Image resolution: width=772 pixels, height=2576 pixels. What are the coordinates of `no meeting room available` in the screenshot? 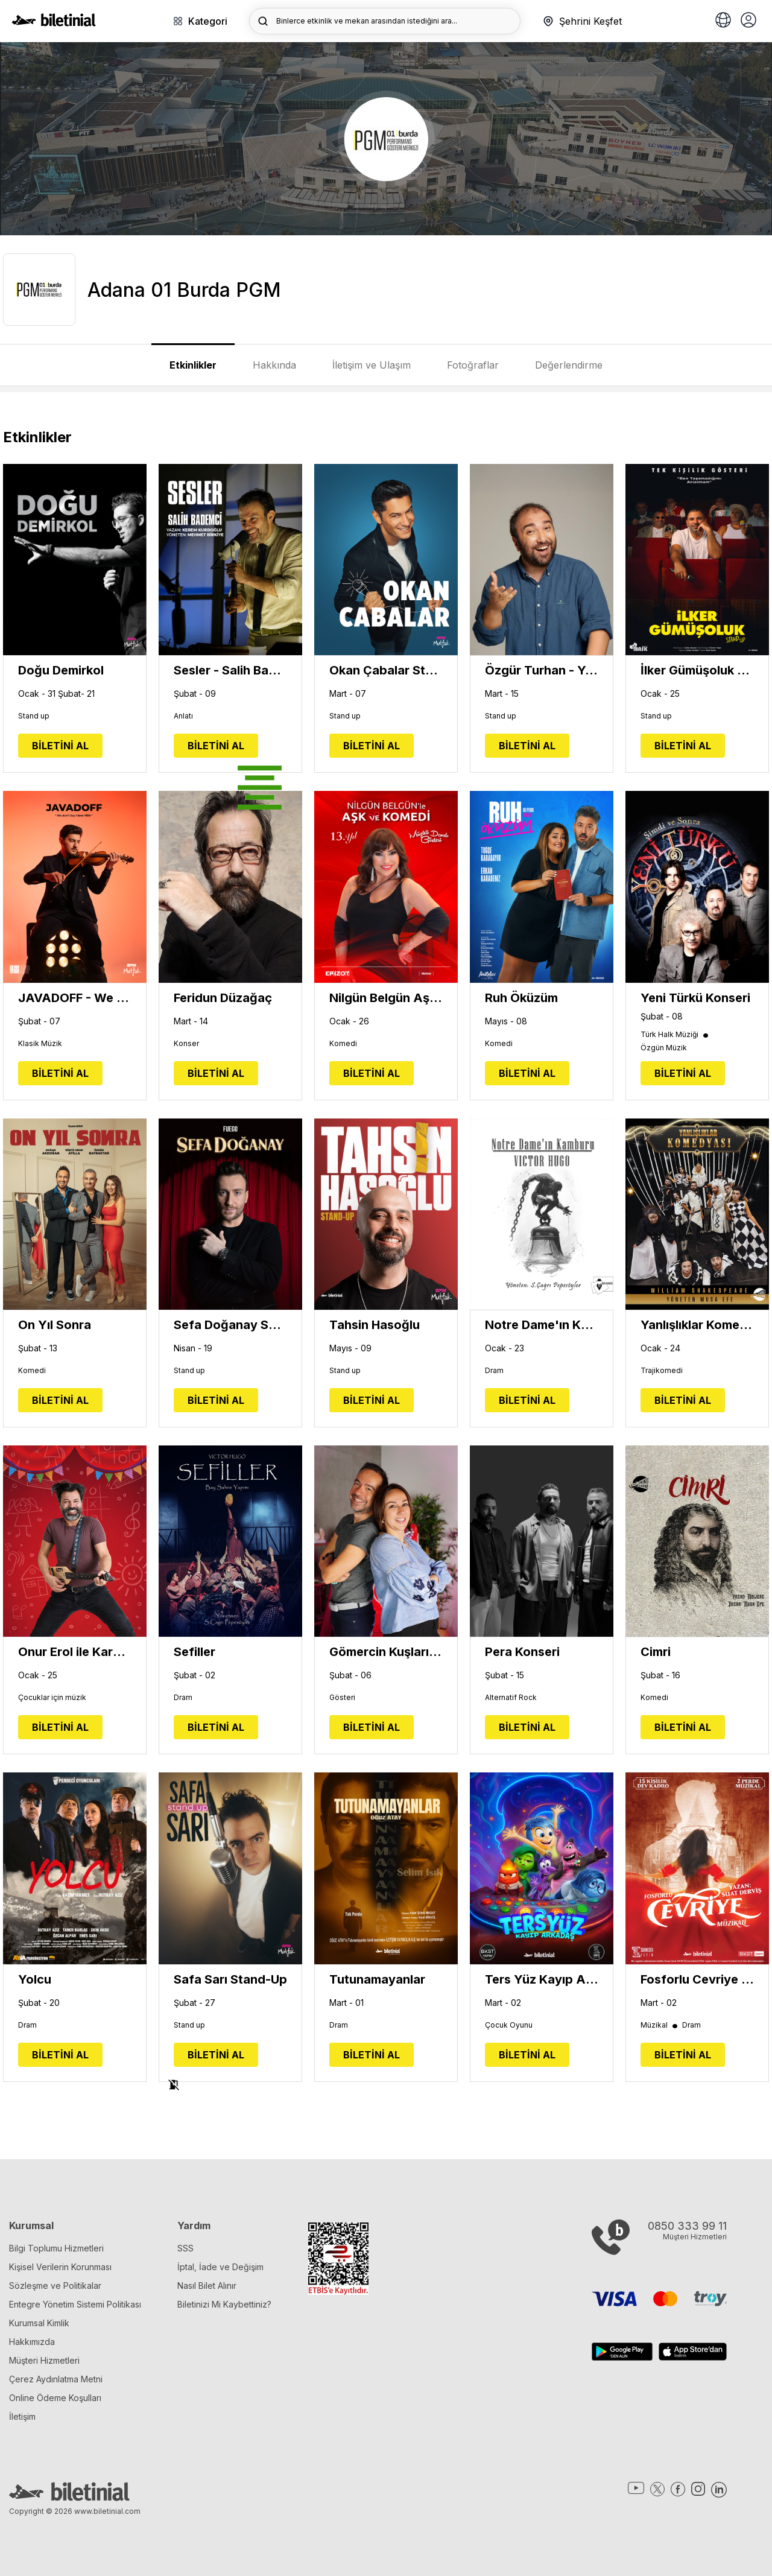 It's located at (174, 2084).